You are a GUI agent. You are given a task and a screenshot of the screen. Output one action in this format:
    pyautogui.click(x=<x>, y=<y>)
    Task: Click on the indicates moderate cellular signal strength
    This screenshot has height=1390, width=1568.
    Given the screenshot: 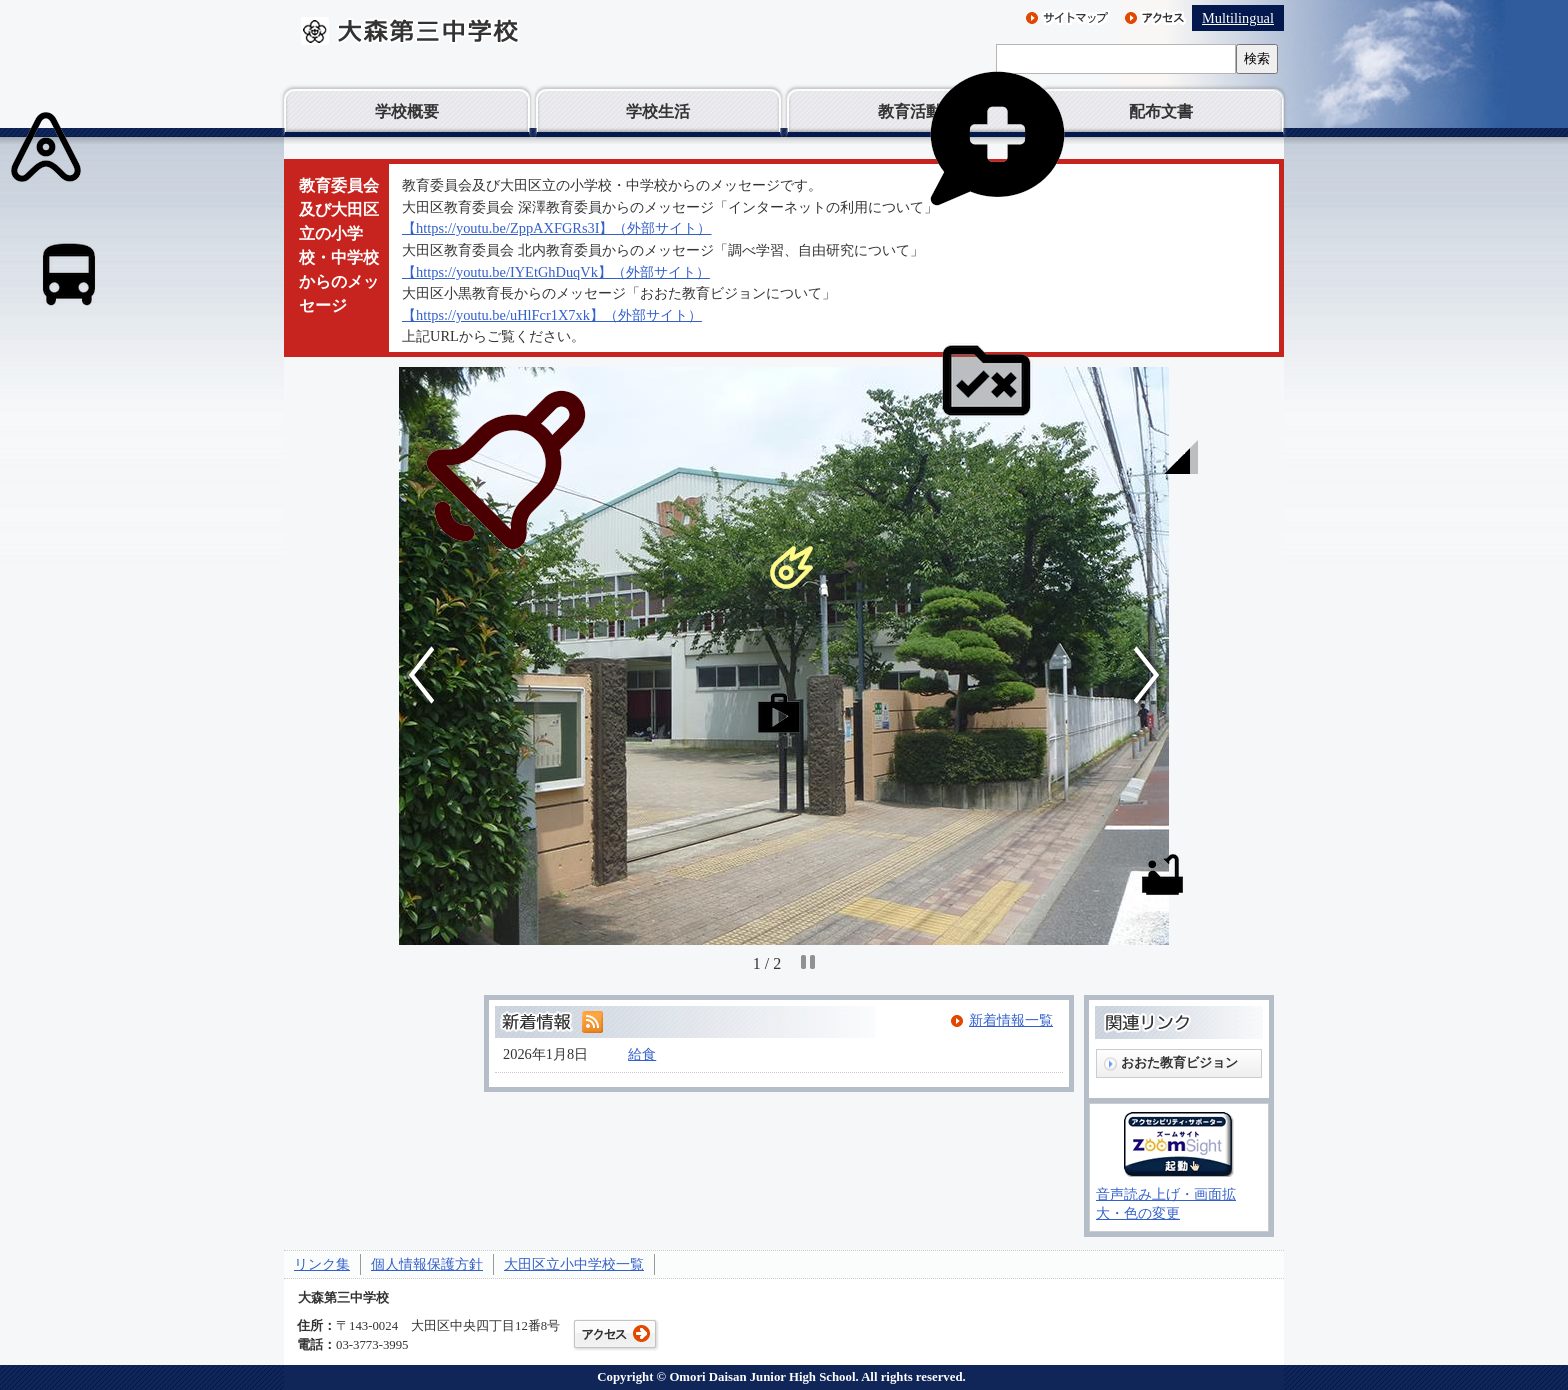 What is the action you would take?
    pyautogui.click(x=1181, y=457)
    